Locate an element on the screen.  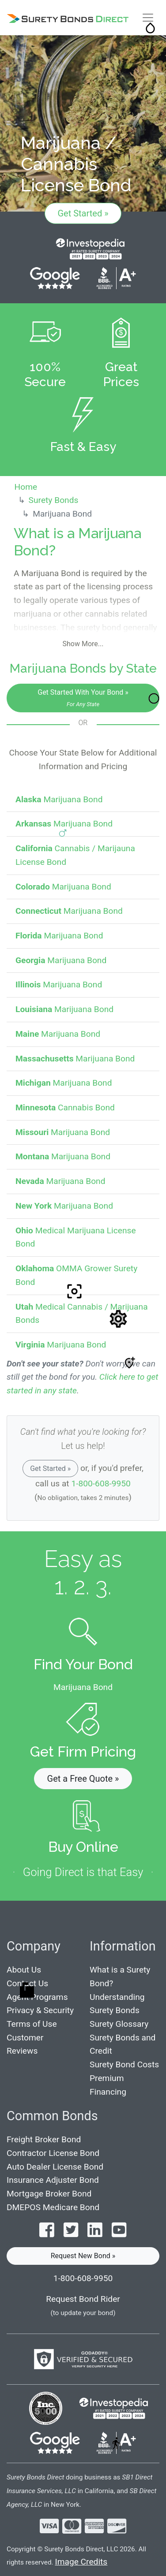
indicates an unselected or empty state is located at coordinates (154, 698).